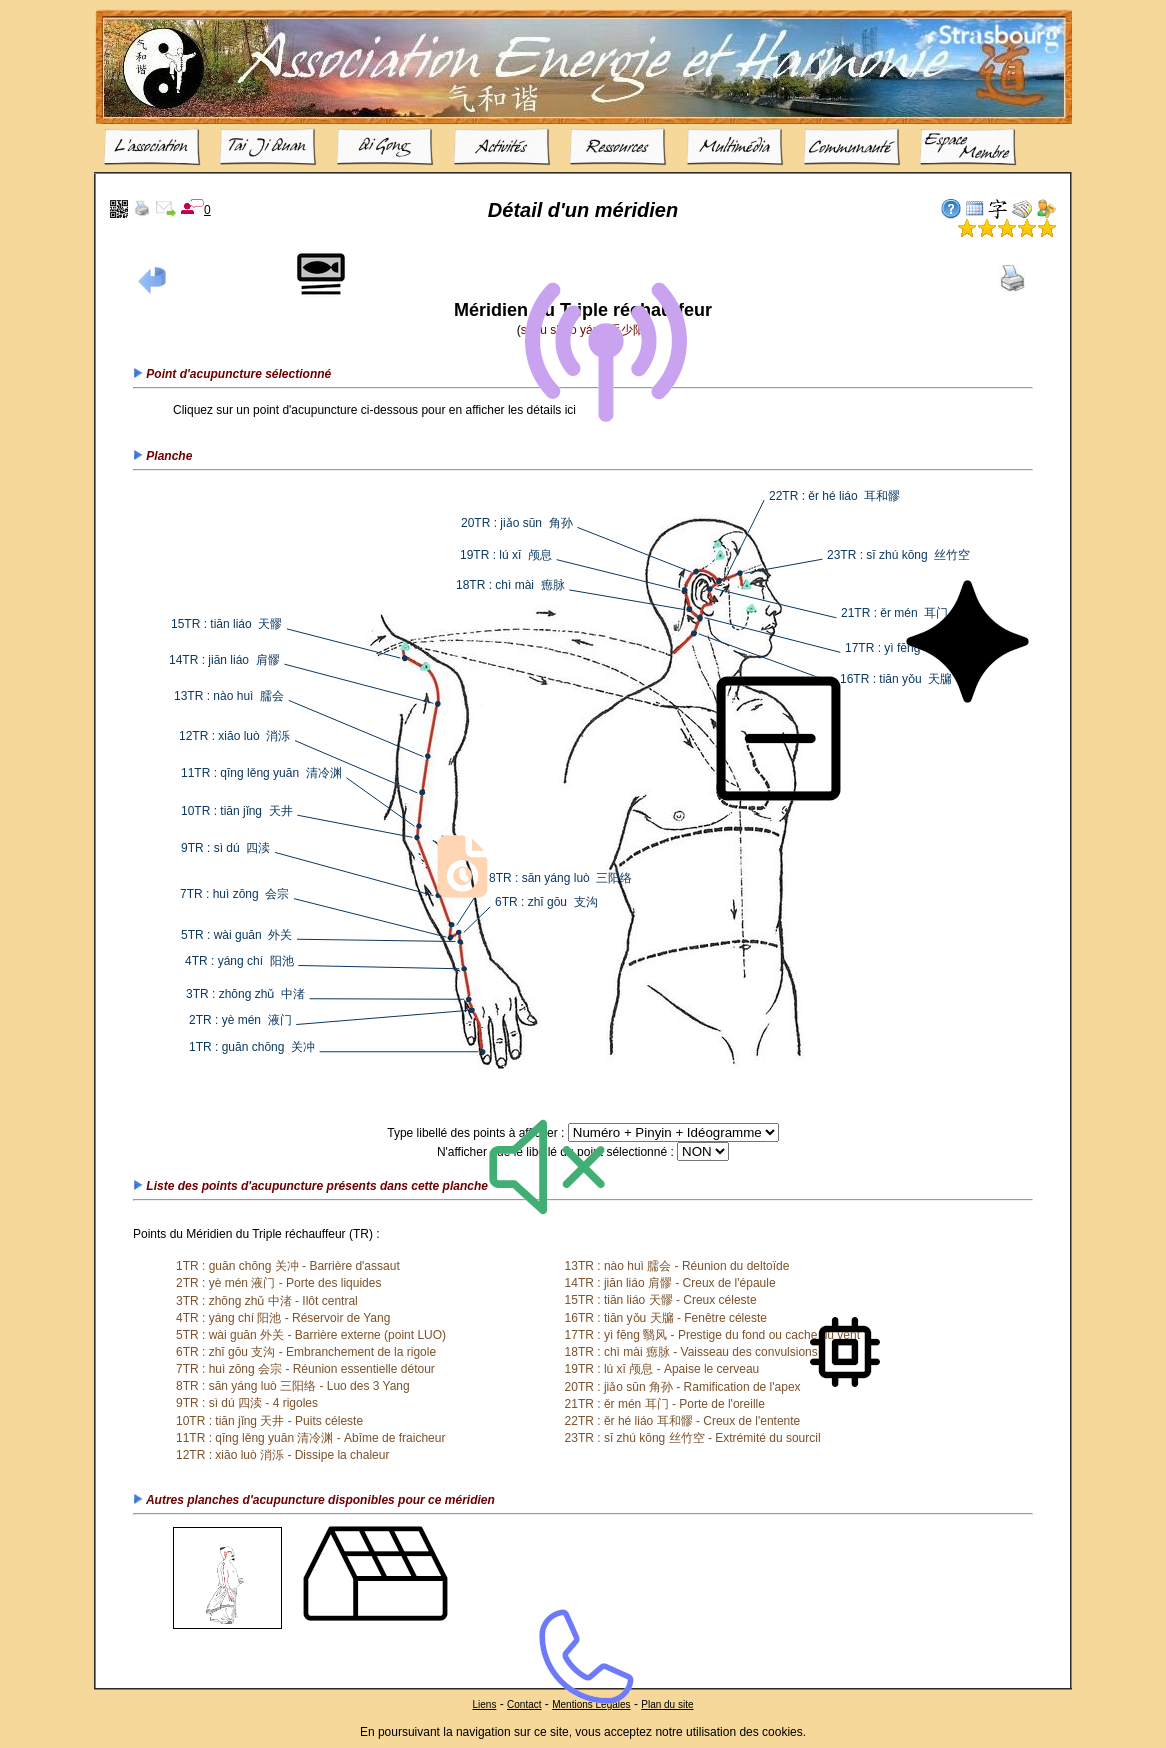 The image size is (1166, 1748). I want to click on view file history or recent activity, so click(462, 866).